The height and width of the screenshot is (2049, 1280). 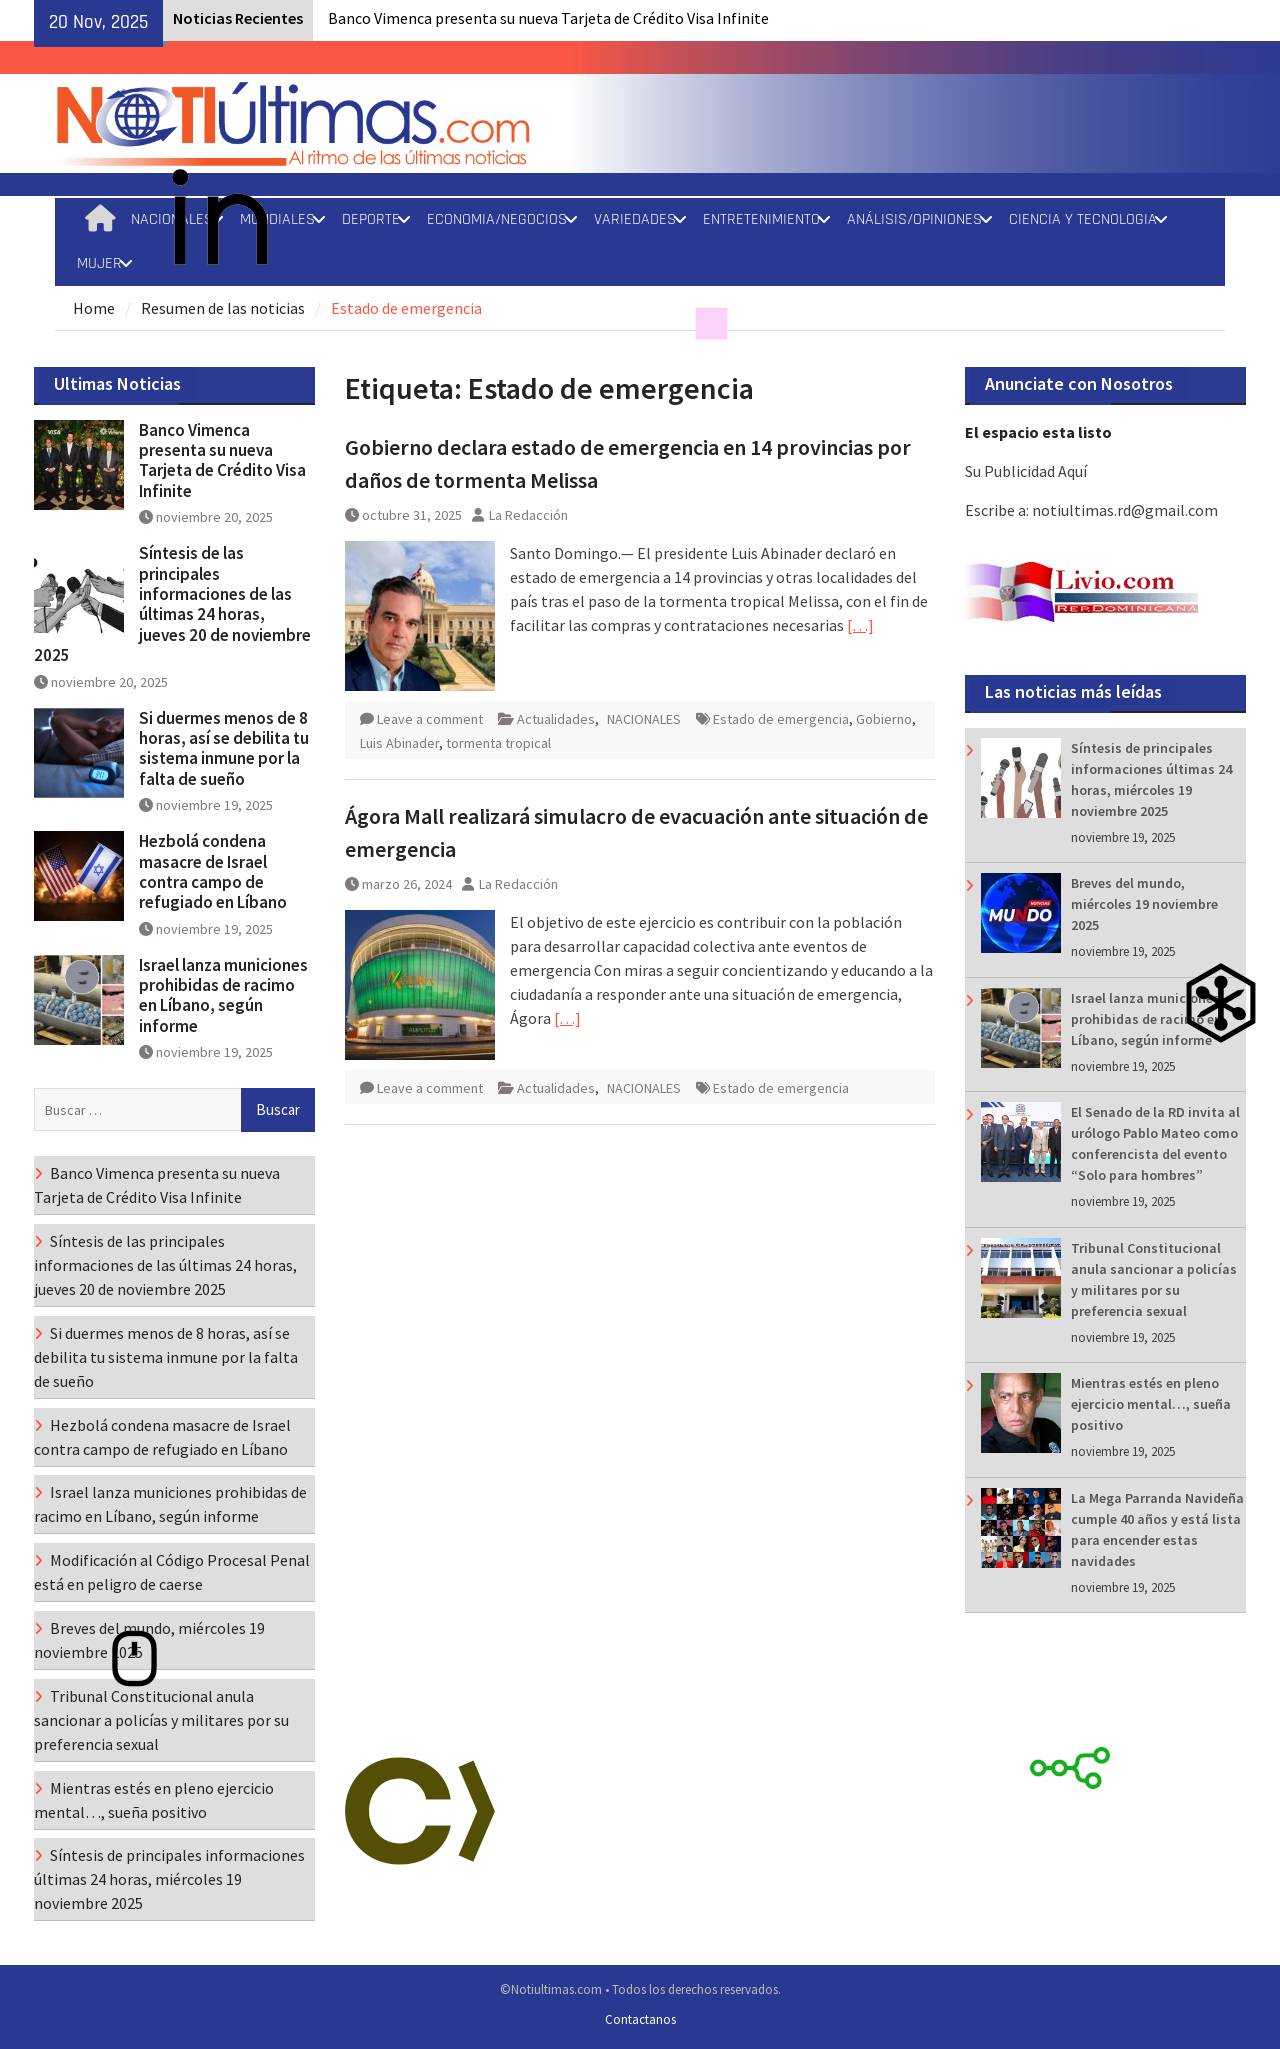 I want to click on link to CocoaPods dependency manager, so click(x=420, y=1811).